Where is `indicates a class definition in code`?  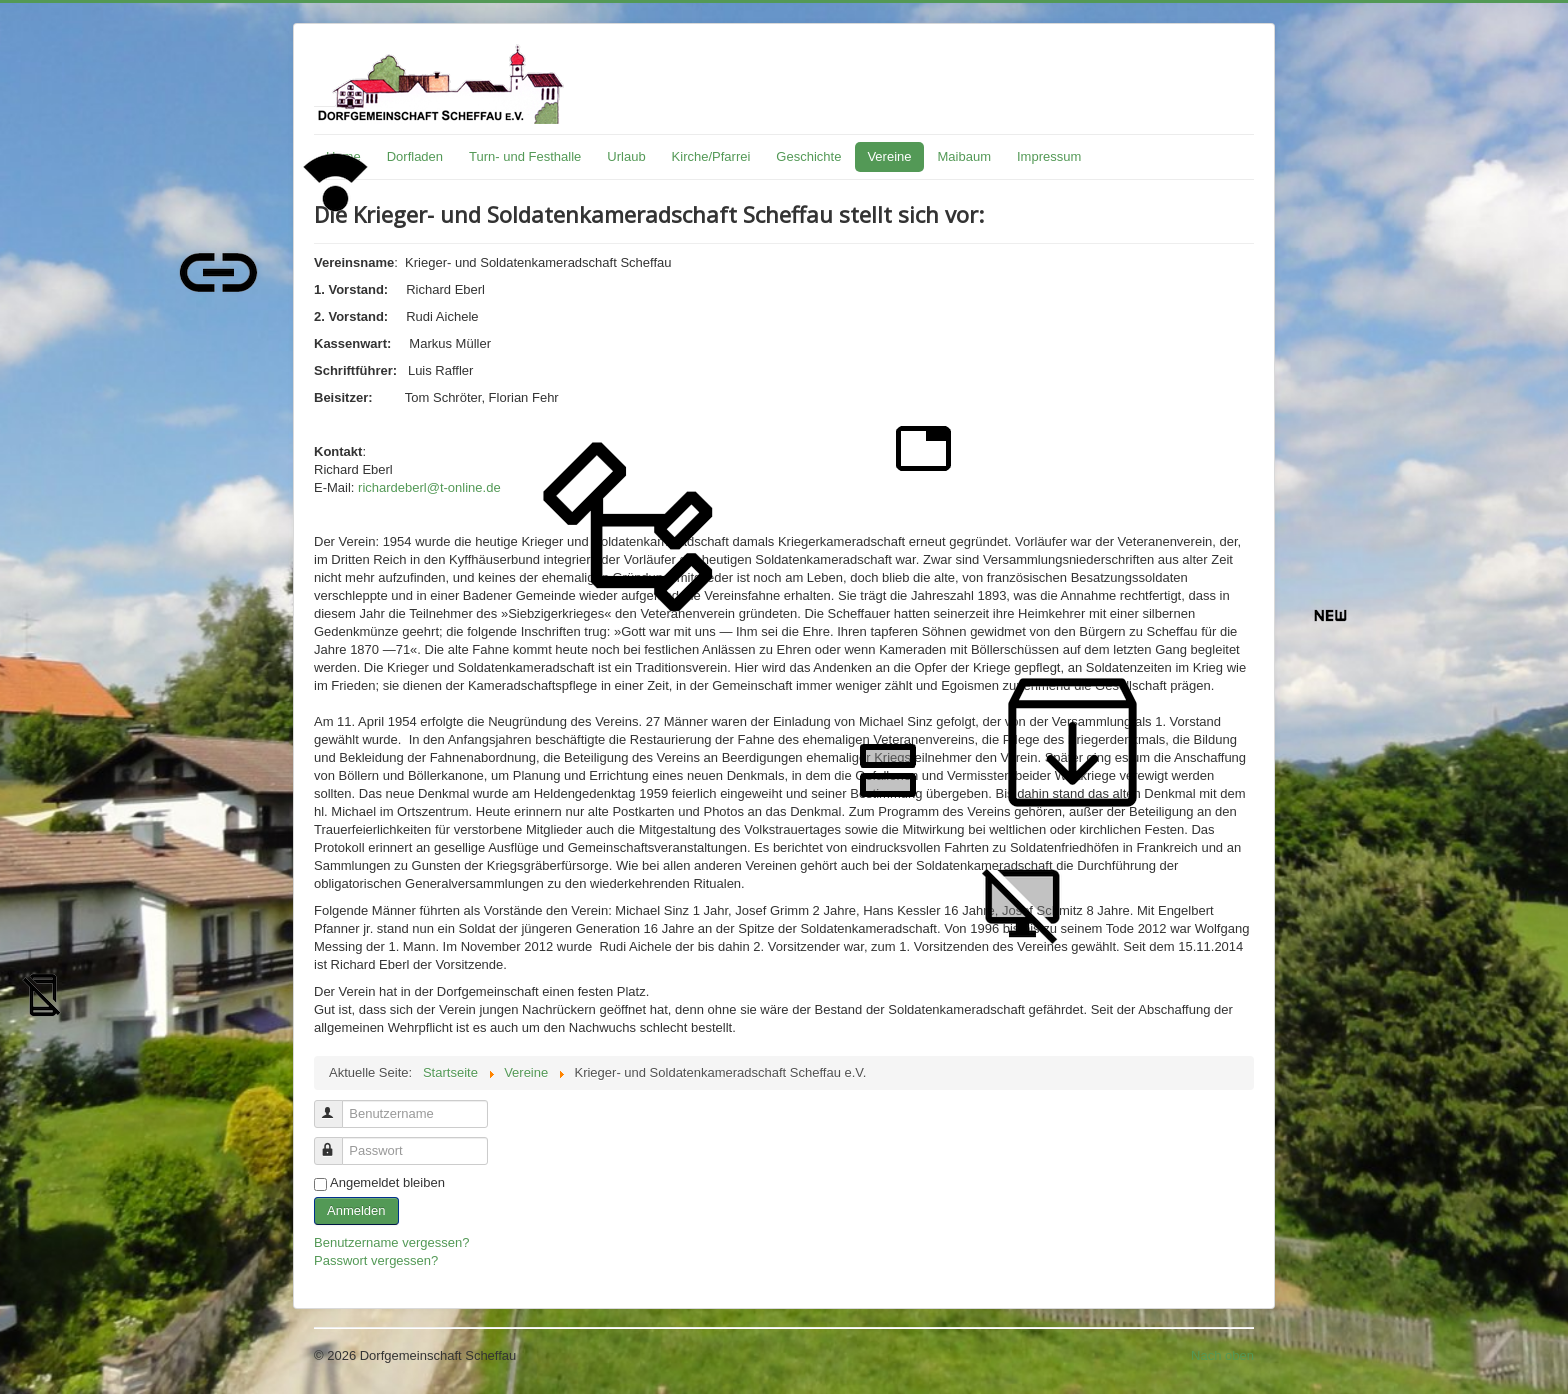 indicates a class definition in code is located at coordinates (629, 528).